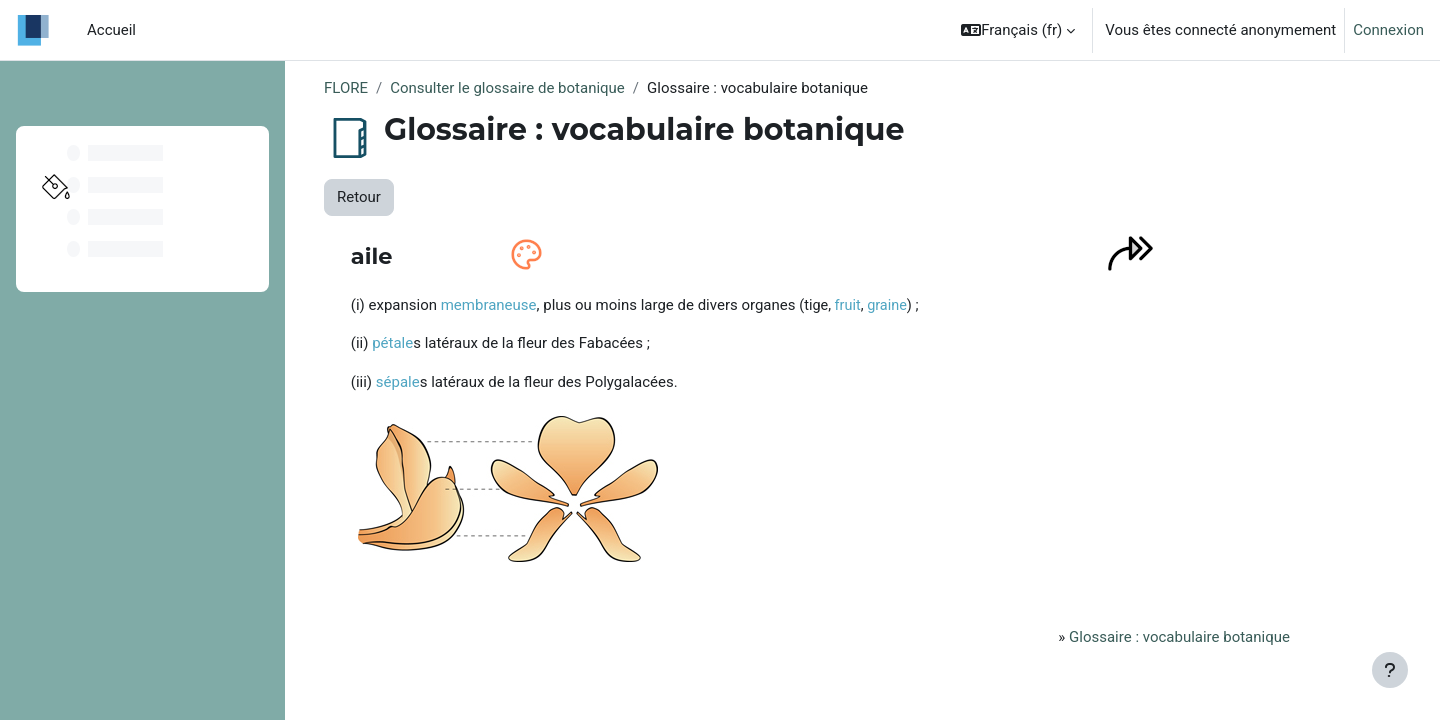  What do you see at coordinates (526, 254) in the screenshot?
I see `access color or theme settings` at bounding box center [526, 254].